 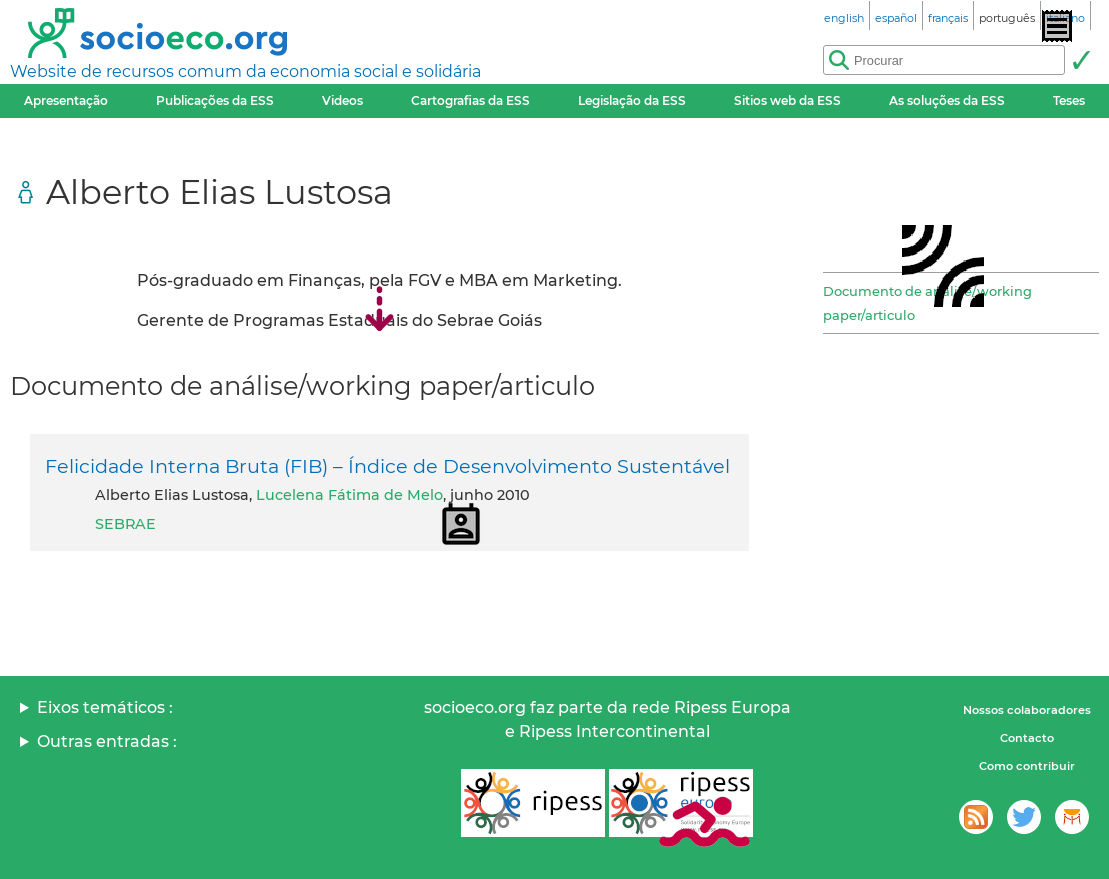 What do you see at coordinates (461, 526) in the screenshot?
I see `view contact calendar or schedule` at bounding box center [461, 526].